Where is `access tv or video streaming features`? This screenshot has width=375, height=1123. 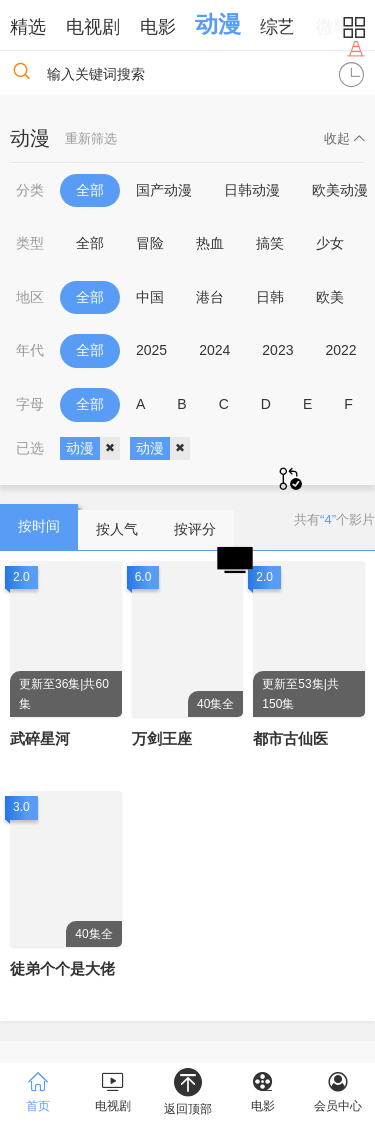
access tv or video streaming features is located at coordinates (235, 560).